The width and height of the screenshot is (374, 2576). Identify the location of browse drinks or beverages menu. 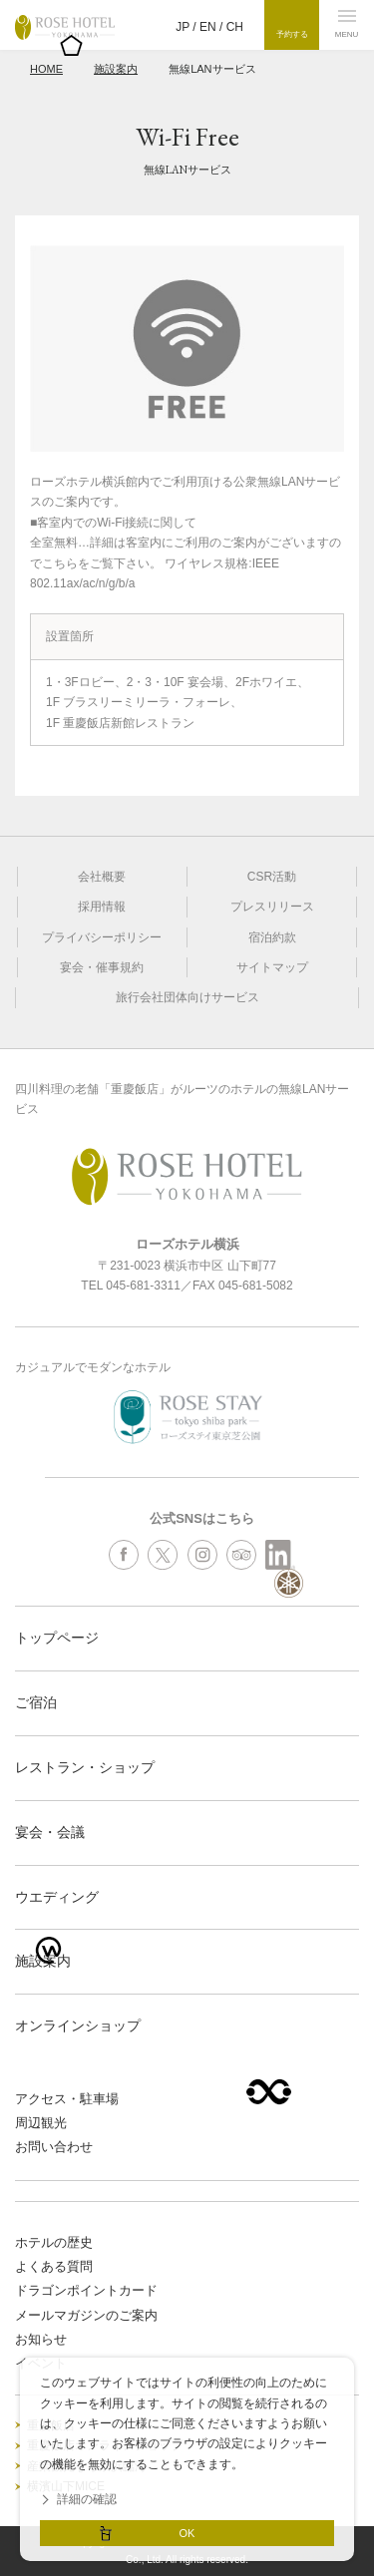
(106, 2534).